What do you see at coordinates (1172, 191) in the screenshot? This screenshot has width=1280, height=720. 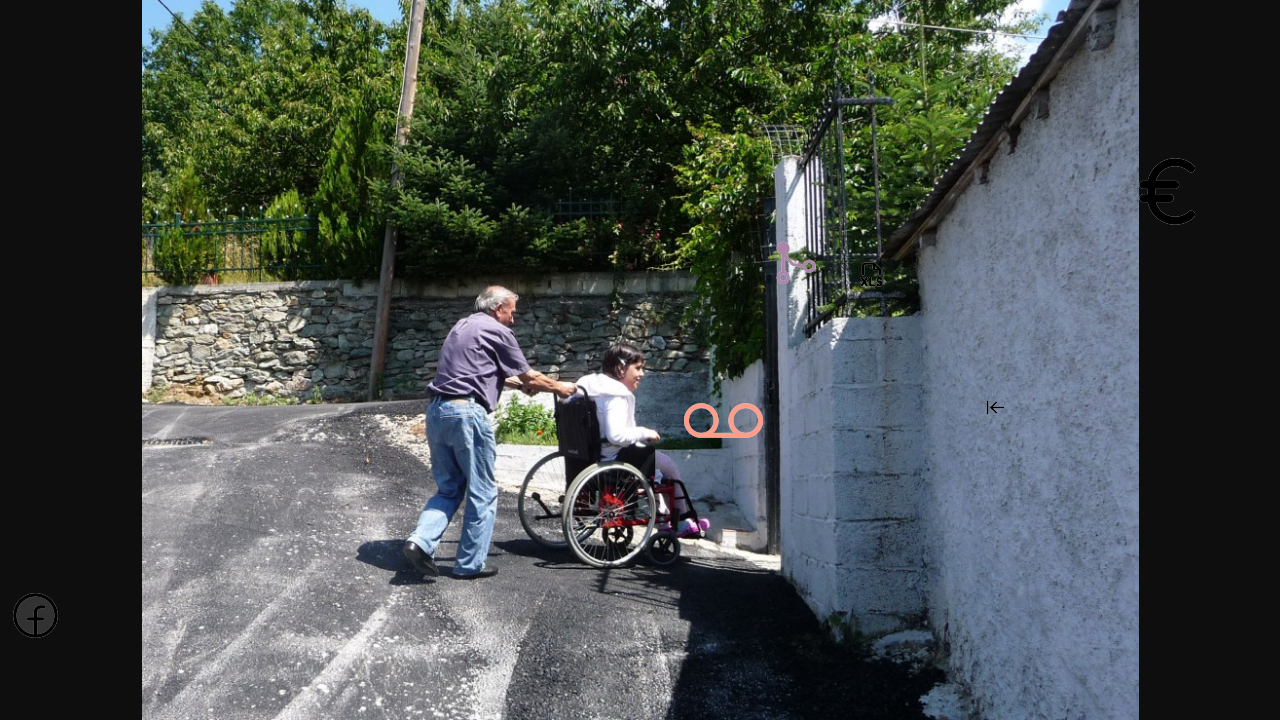 I see `view price in euros` at bounding box center [1172, 191].